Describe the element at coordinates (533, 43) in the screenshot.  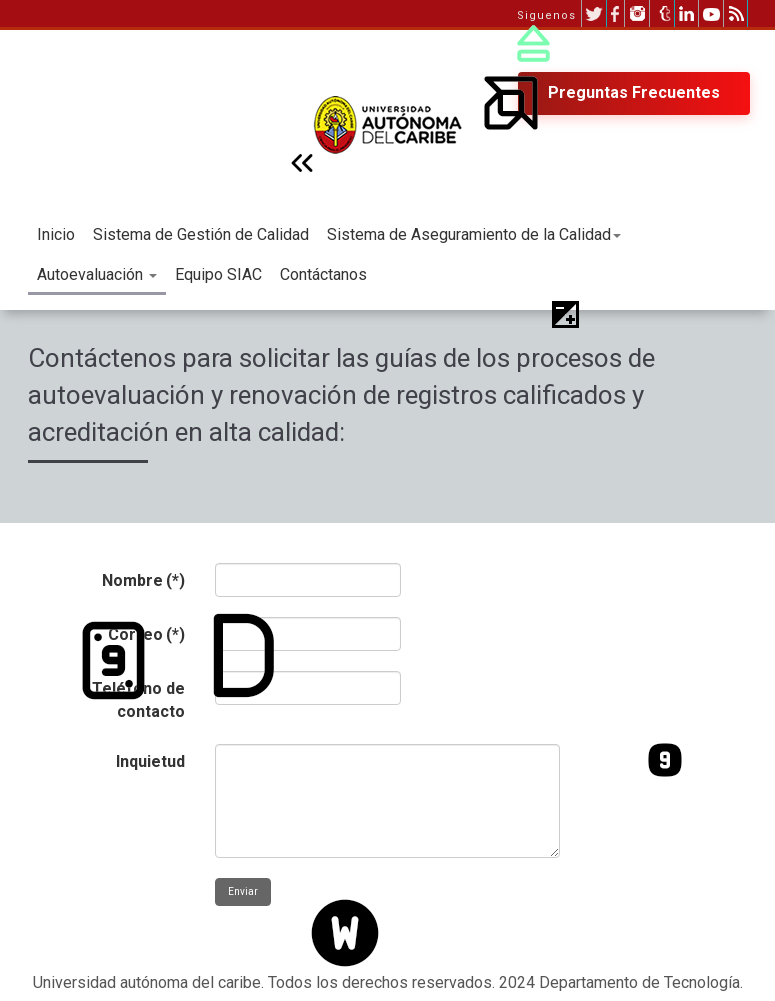
I see `eject media or disc from player` at that location.